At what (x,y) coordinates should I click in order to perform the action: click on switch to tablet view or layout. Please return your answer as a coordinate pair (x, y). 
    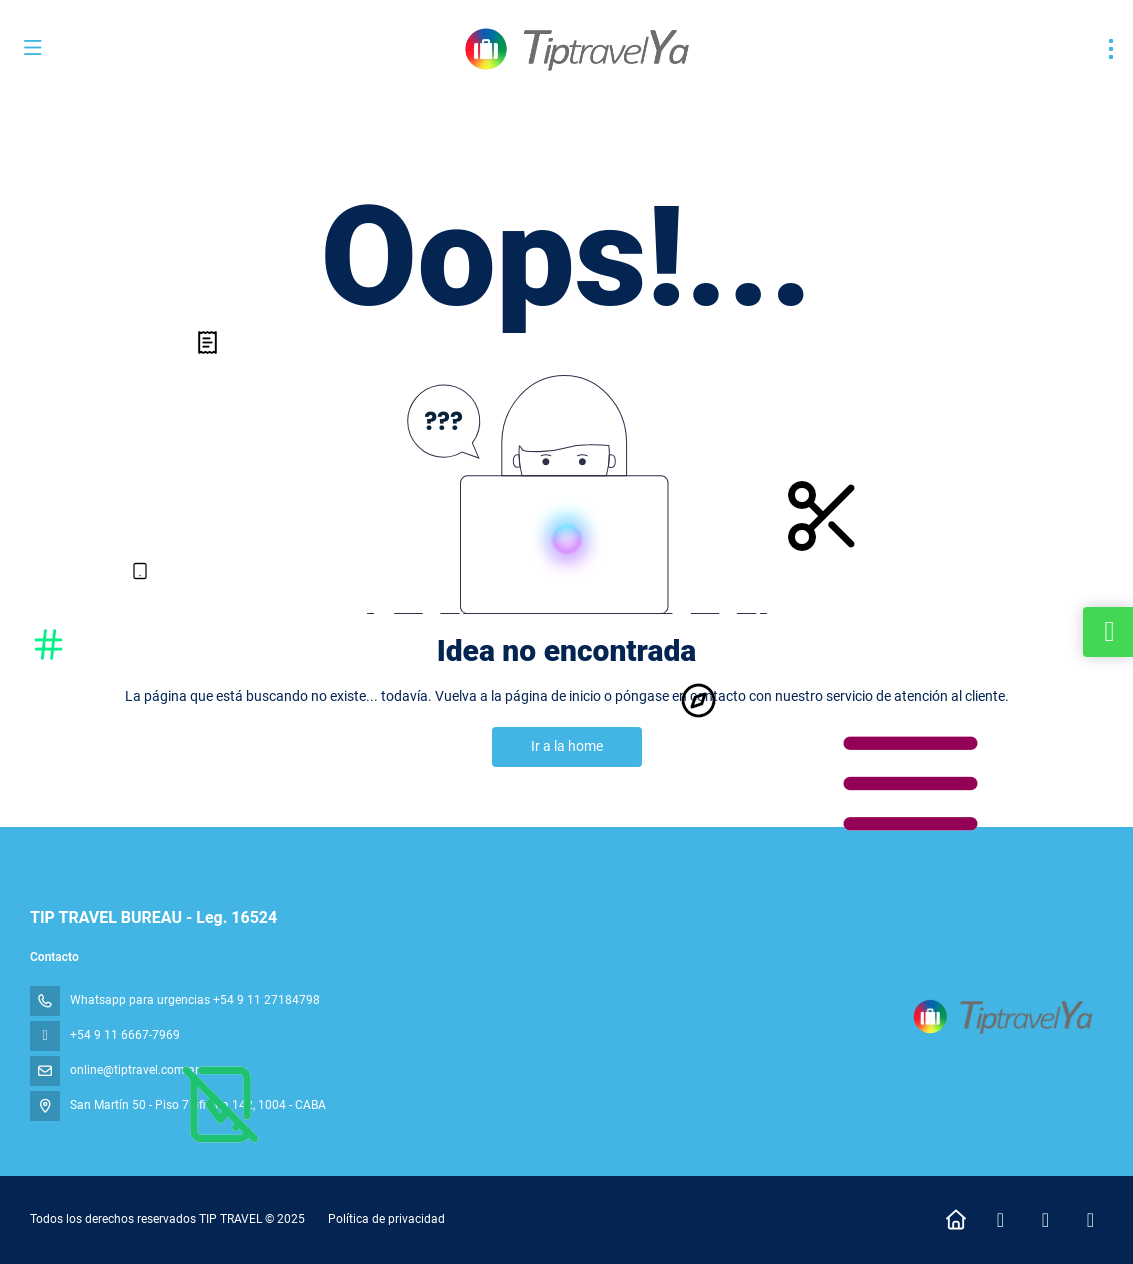
    Looking at the image, I should click on (140, 571).